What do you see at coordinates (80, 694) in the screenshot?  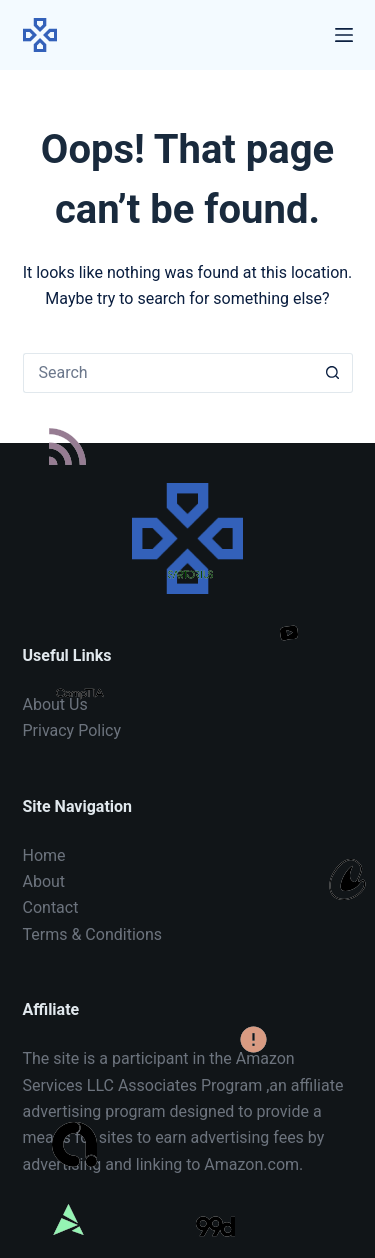 I see `CompTIA official logo` at bounding box center [80, 694].